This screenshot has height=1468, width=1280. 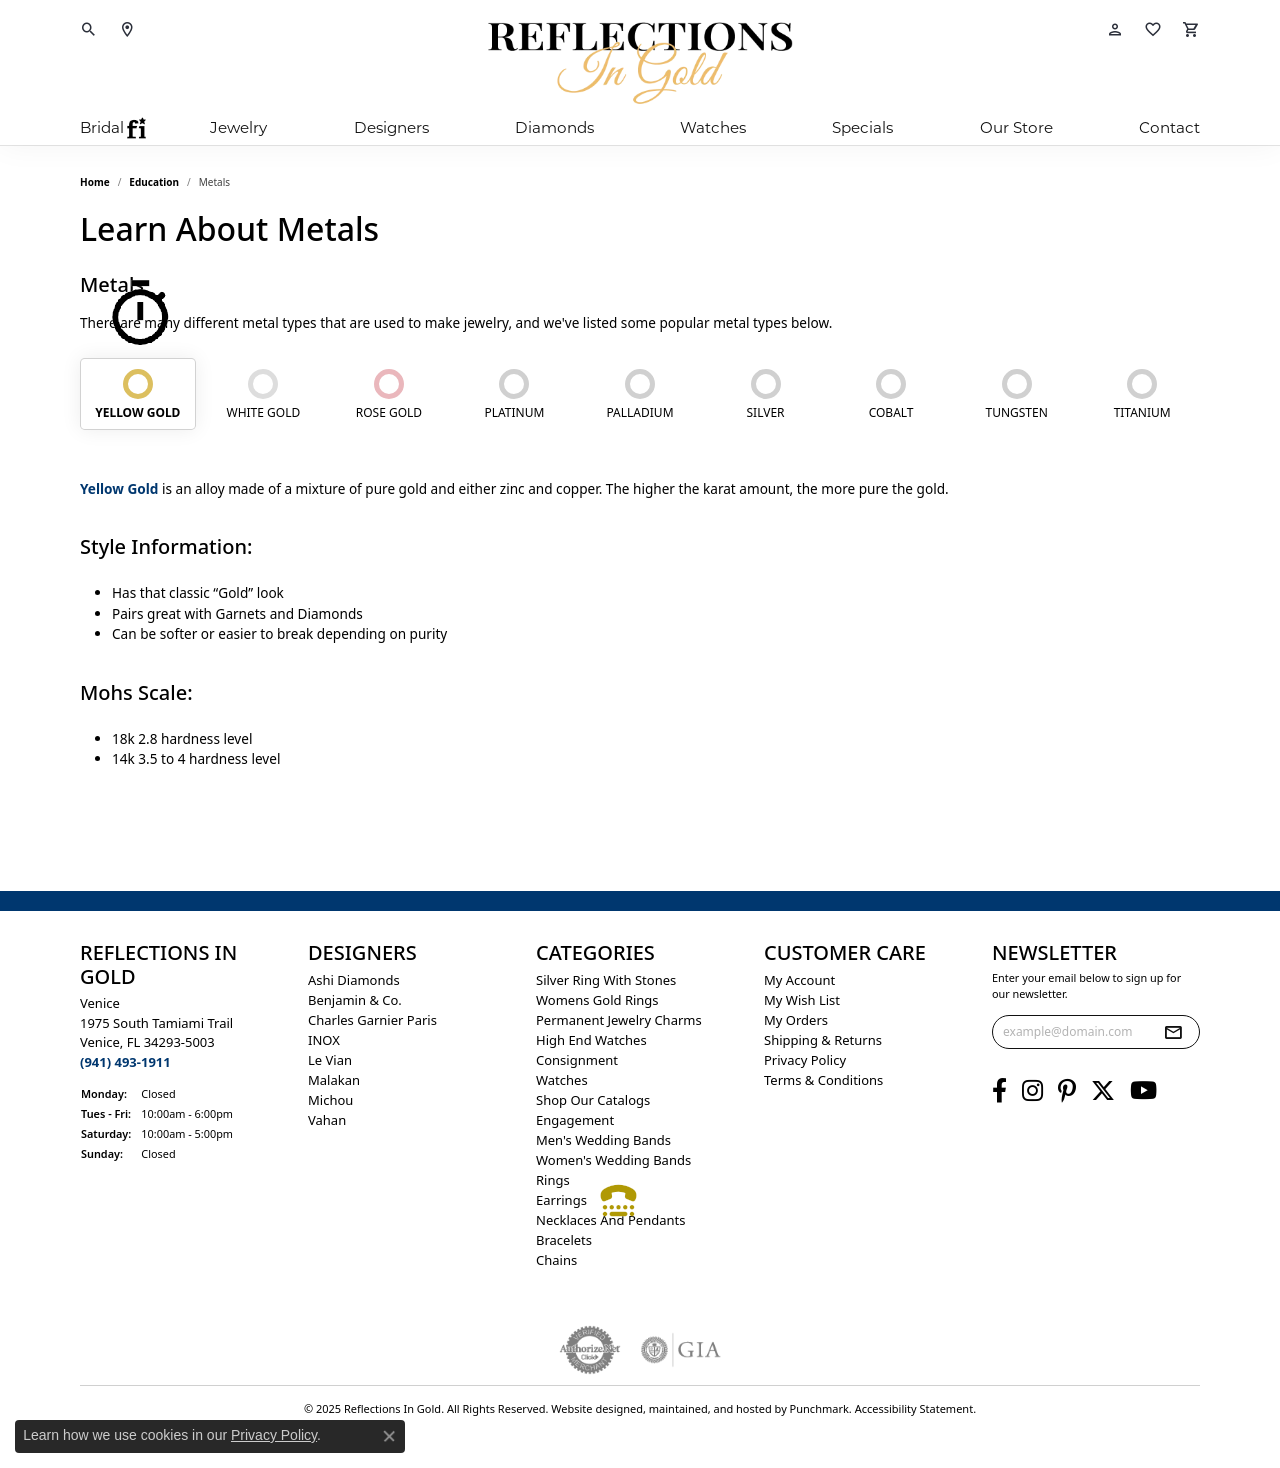 I want to click on enable tty/tdd accessibility for hearing-impaired calls, so click(x=618, y=1200).